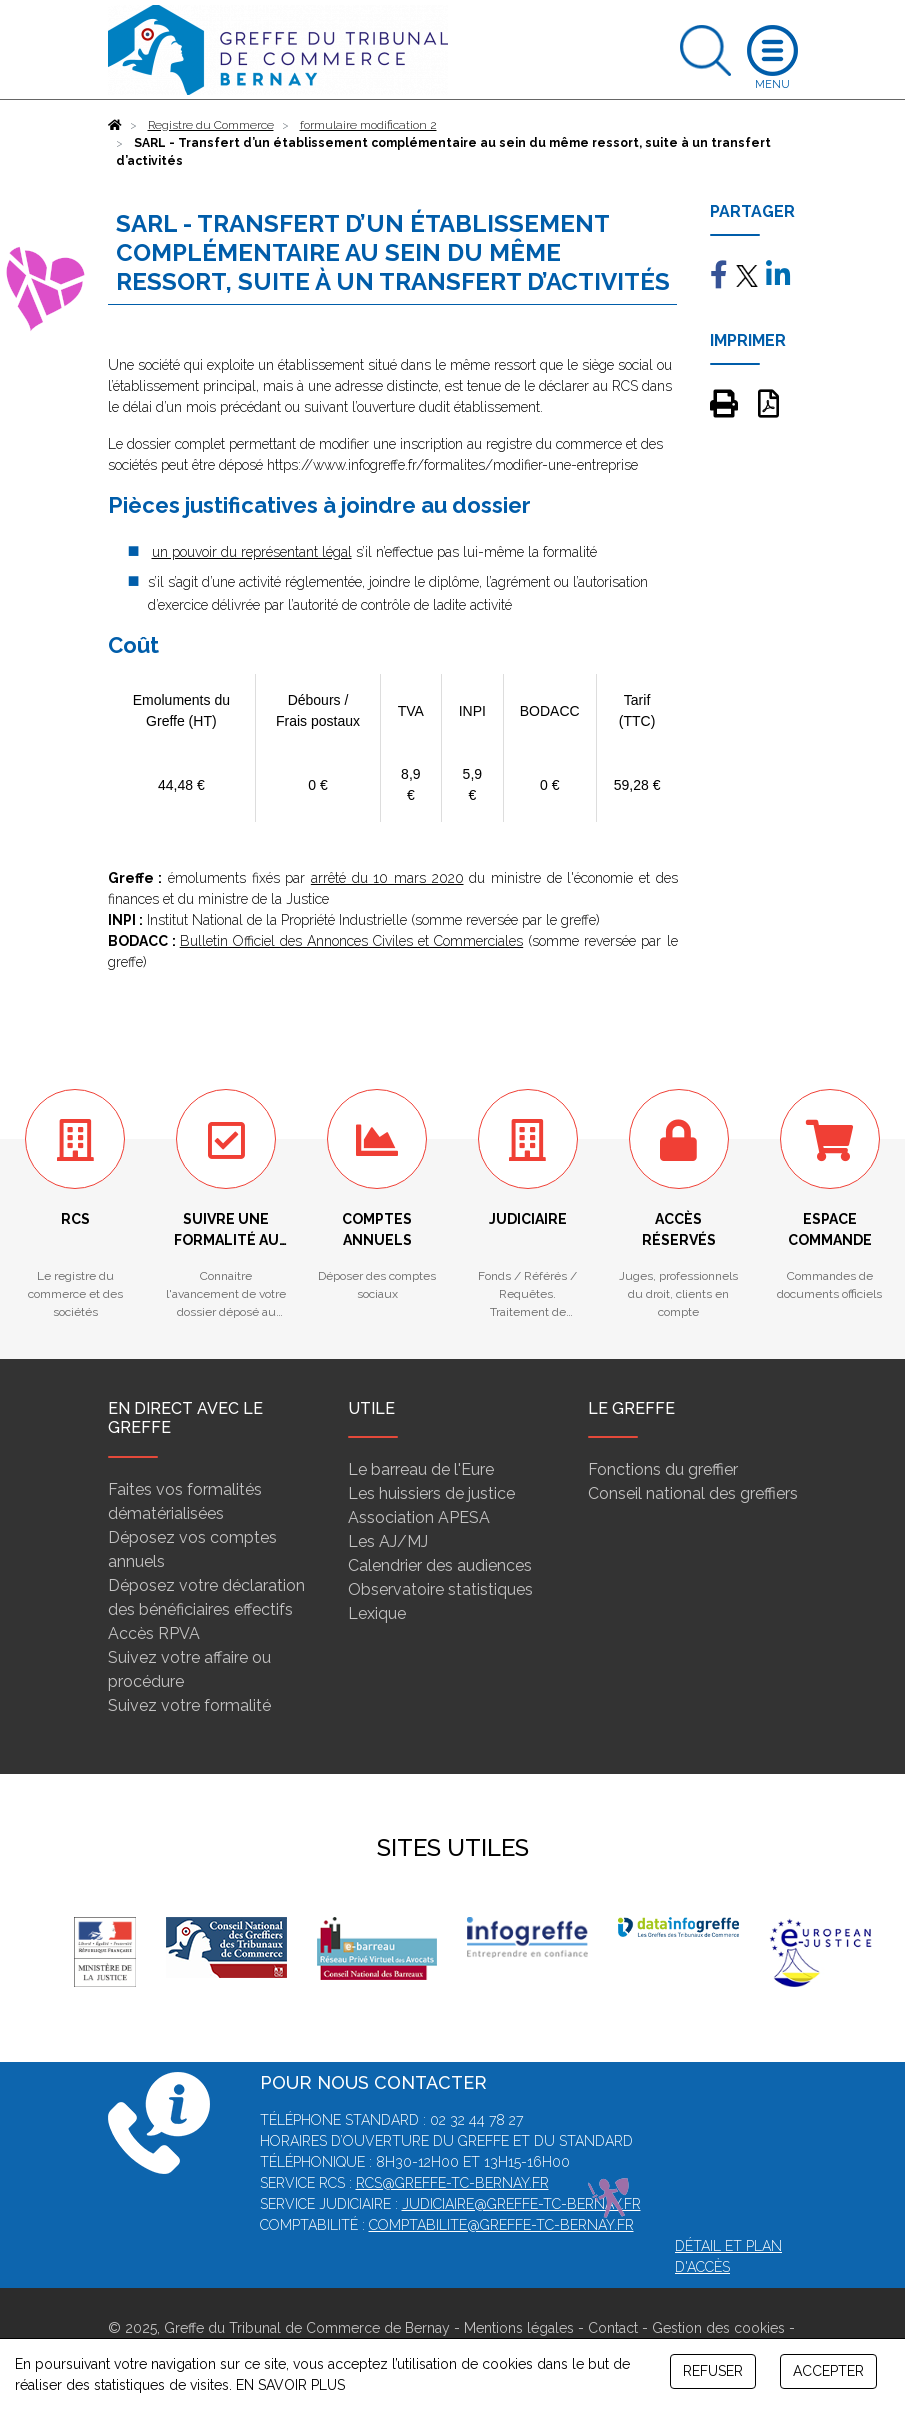 This screenshot has width=905, height=2411. I want to click on indicates a broken heart or heartbreak status, so click(45, 289).